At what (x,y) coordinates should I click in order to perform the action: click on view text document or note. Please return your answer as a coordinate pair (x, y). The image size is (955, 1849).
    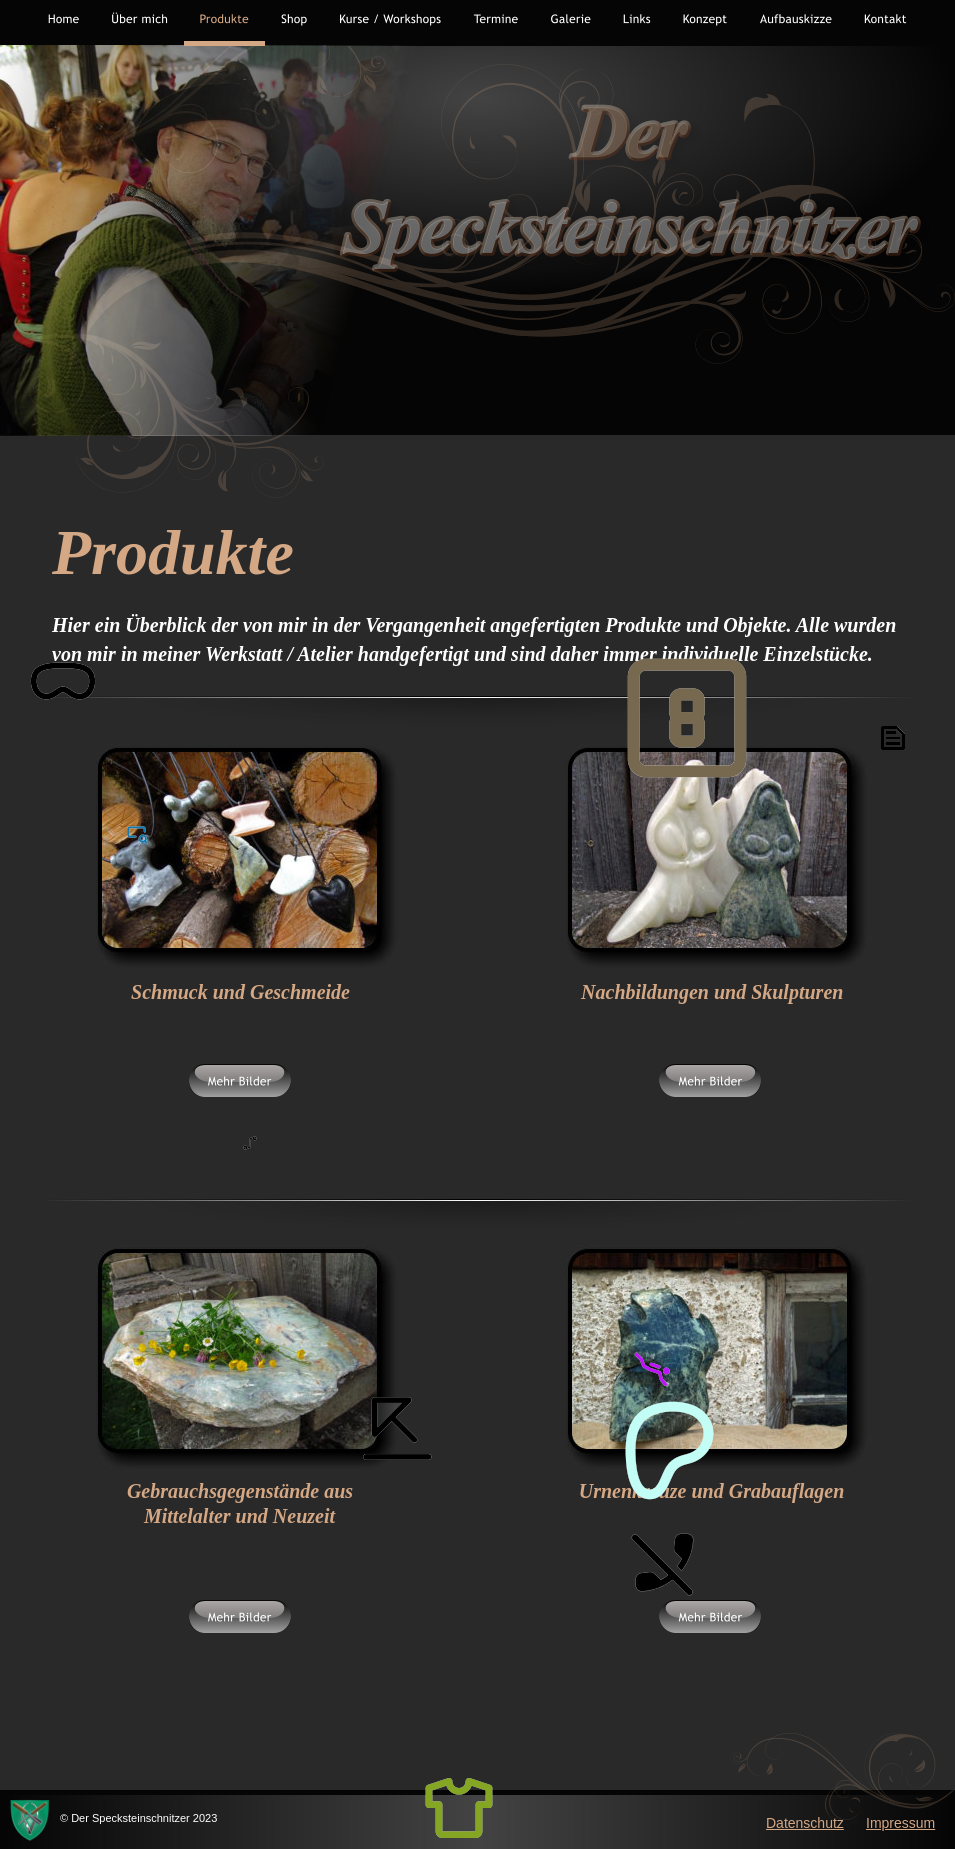
    Looking at the image, I should click on (893, 738).